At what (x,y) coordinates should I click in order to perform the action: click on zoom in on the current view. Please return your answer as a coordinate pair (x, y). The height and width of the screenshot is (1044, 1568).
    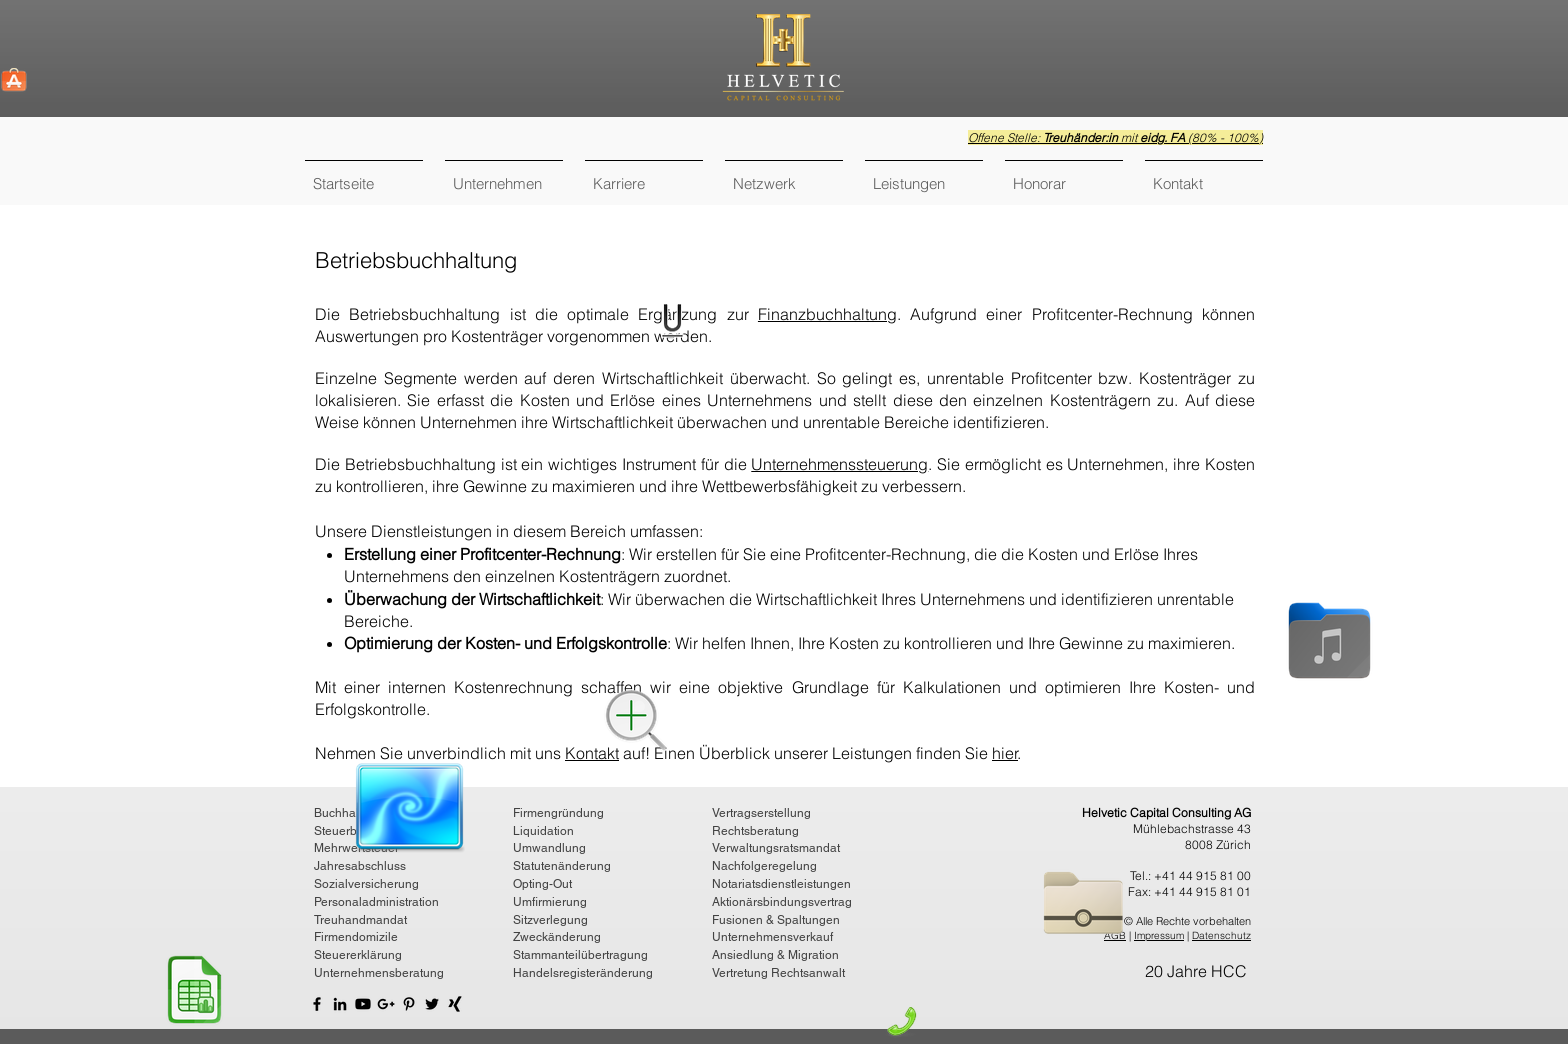
    Looking at the image, I should click on (635, 719).